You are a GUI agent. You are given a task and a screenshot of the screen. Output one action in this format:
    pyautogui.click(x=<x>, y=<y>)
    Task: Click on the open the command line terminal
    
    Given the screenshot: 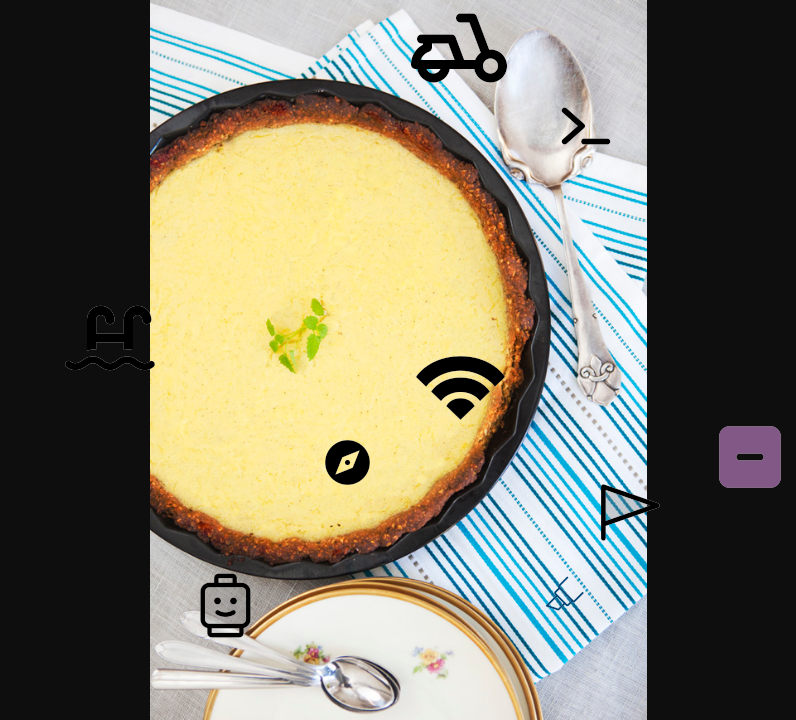 What is the action you would take?
    pyautogui.click(x=586, y=126)
    